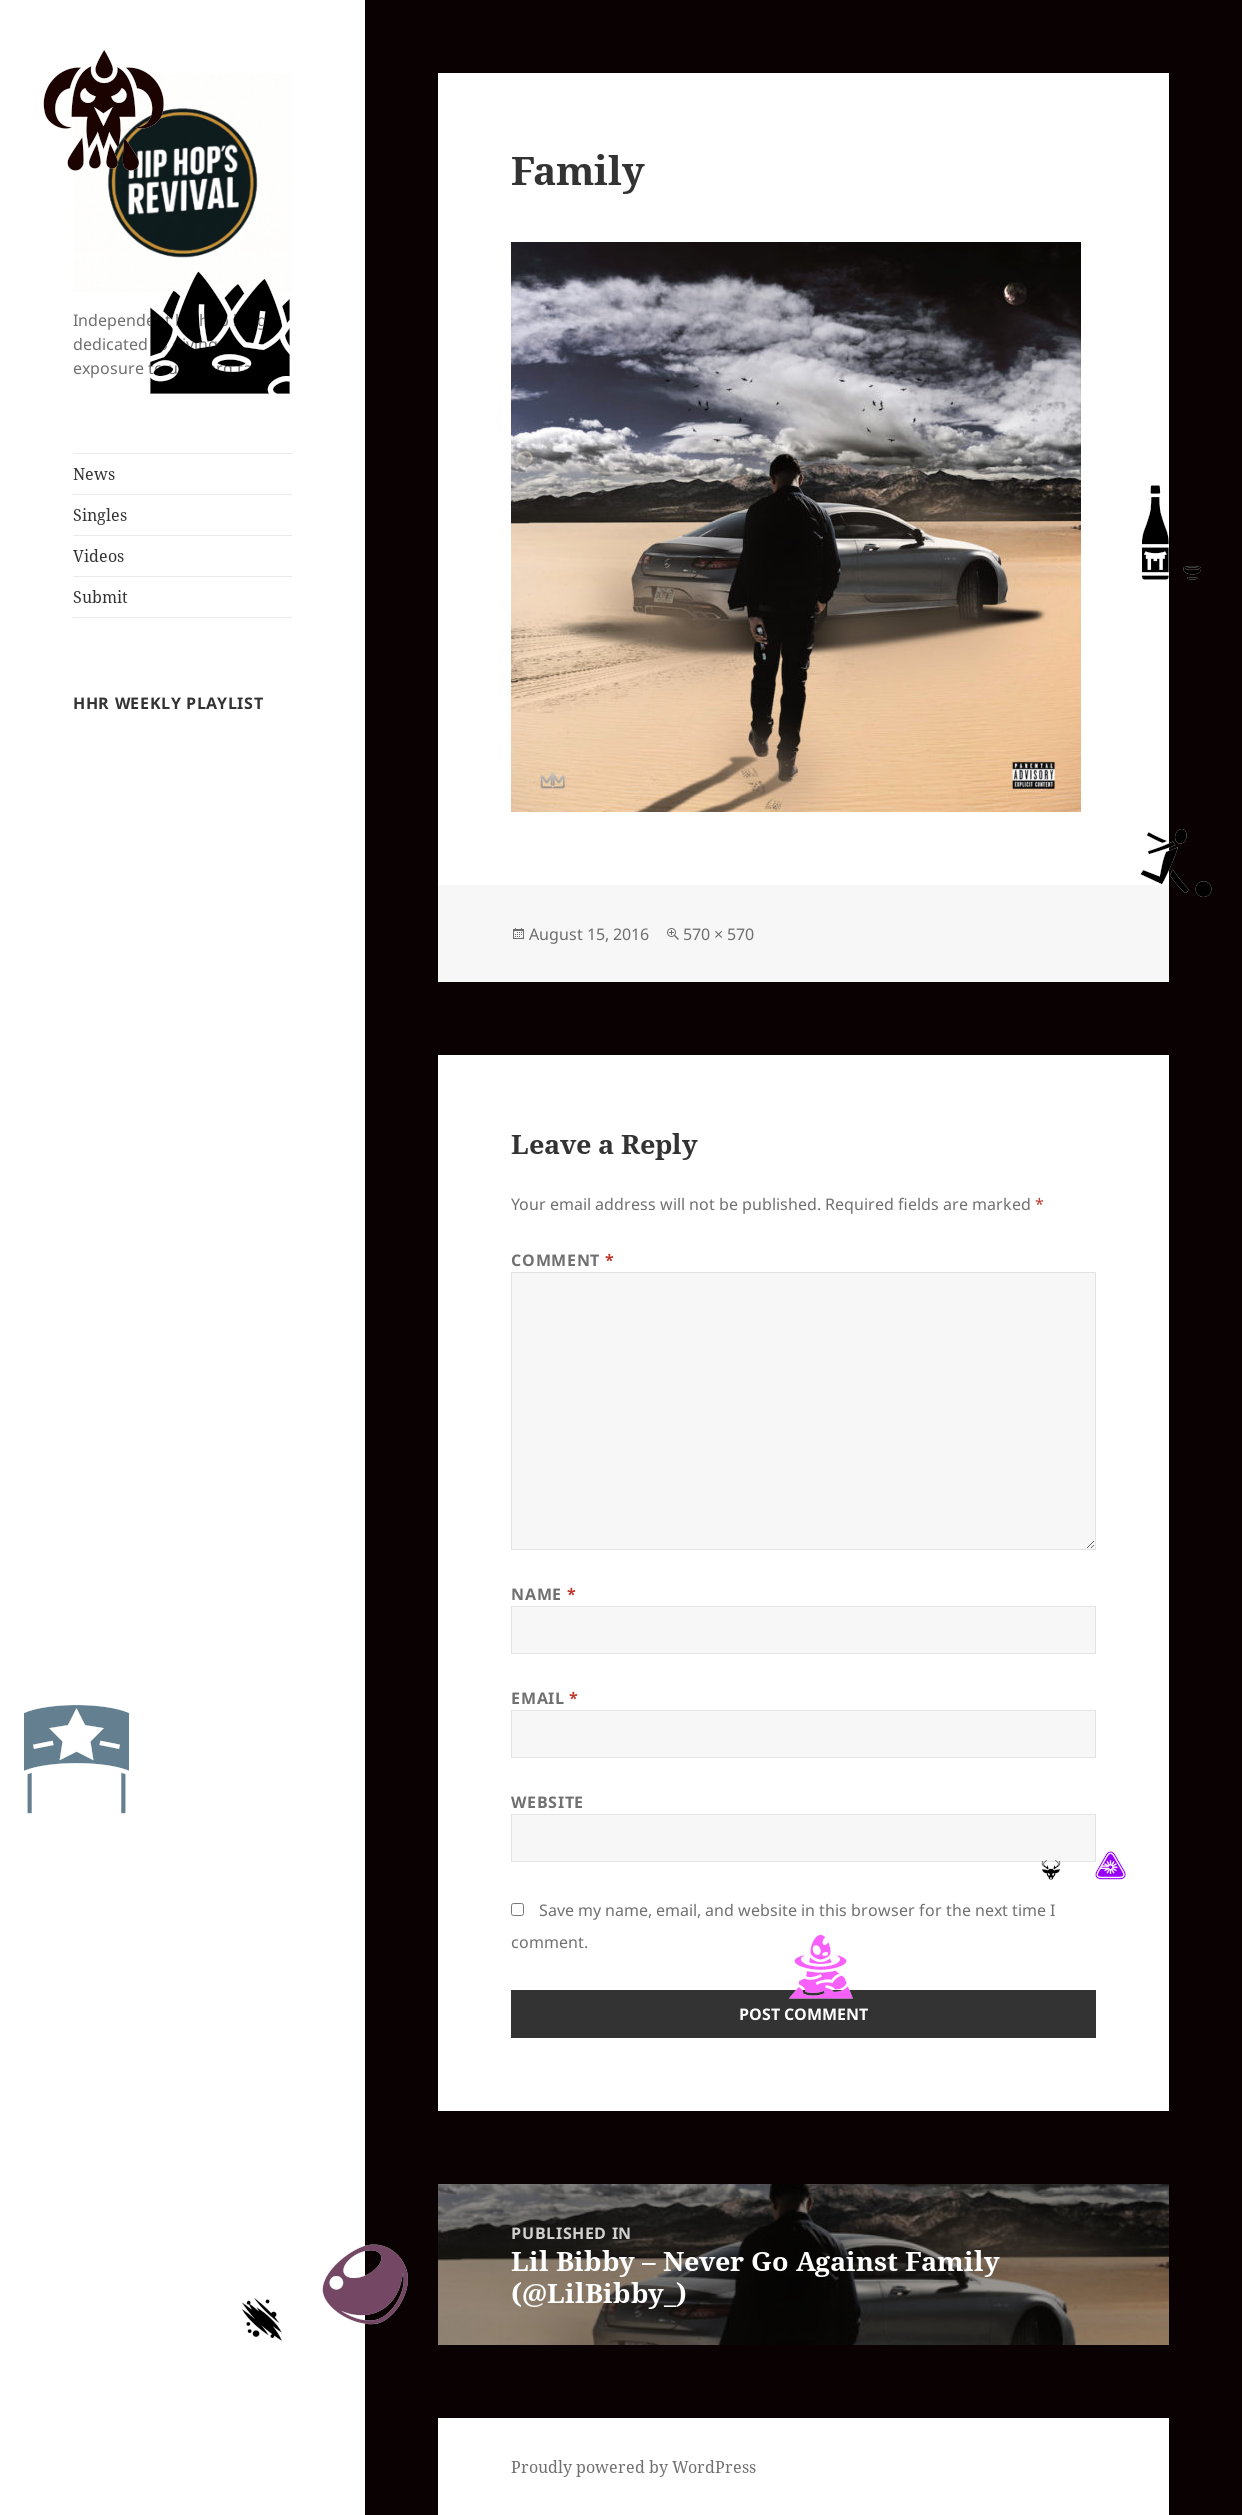  Describe the element at coordinates (1110, 1866) in the screenshot. I see `laser hazard warning indicator` at that location.